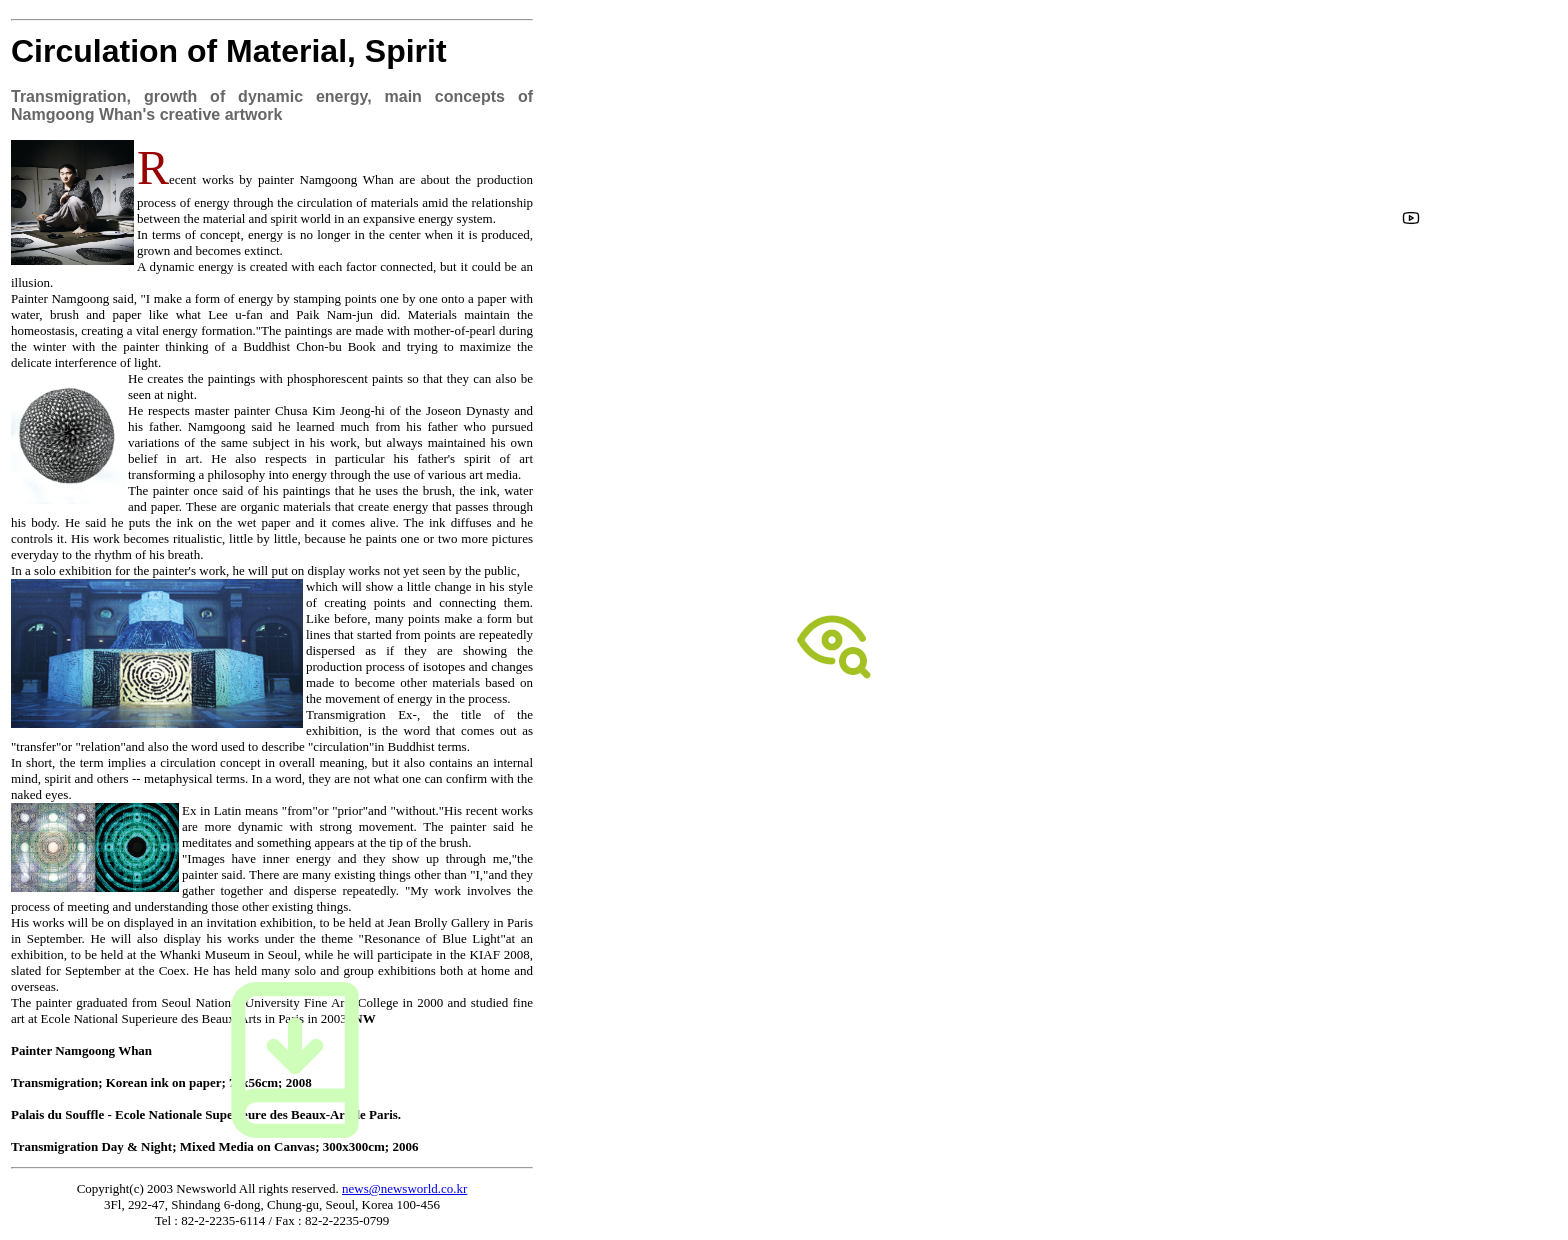 The height and width of the screenshot is (1240, 1568). Describe the element at coordinates (832, 640) in the screenshot. I see `search through viewed or watched items` at that location.